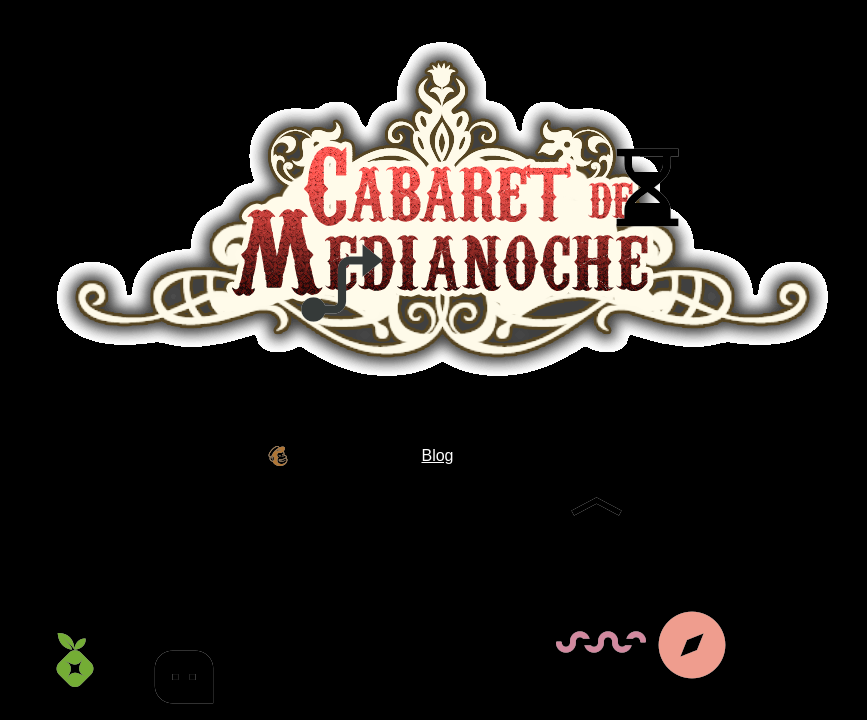 This screenshot has width=867, height=720. What do you see at coordinates (692, 645) in the screenshot?
I see `open navigation or compass app` at bounding box center [692, 645].